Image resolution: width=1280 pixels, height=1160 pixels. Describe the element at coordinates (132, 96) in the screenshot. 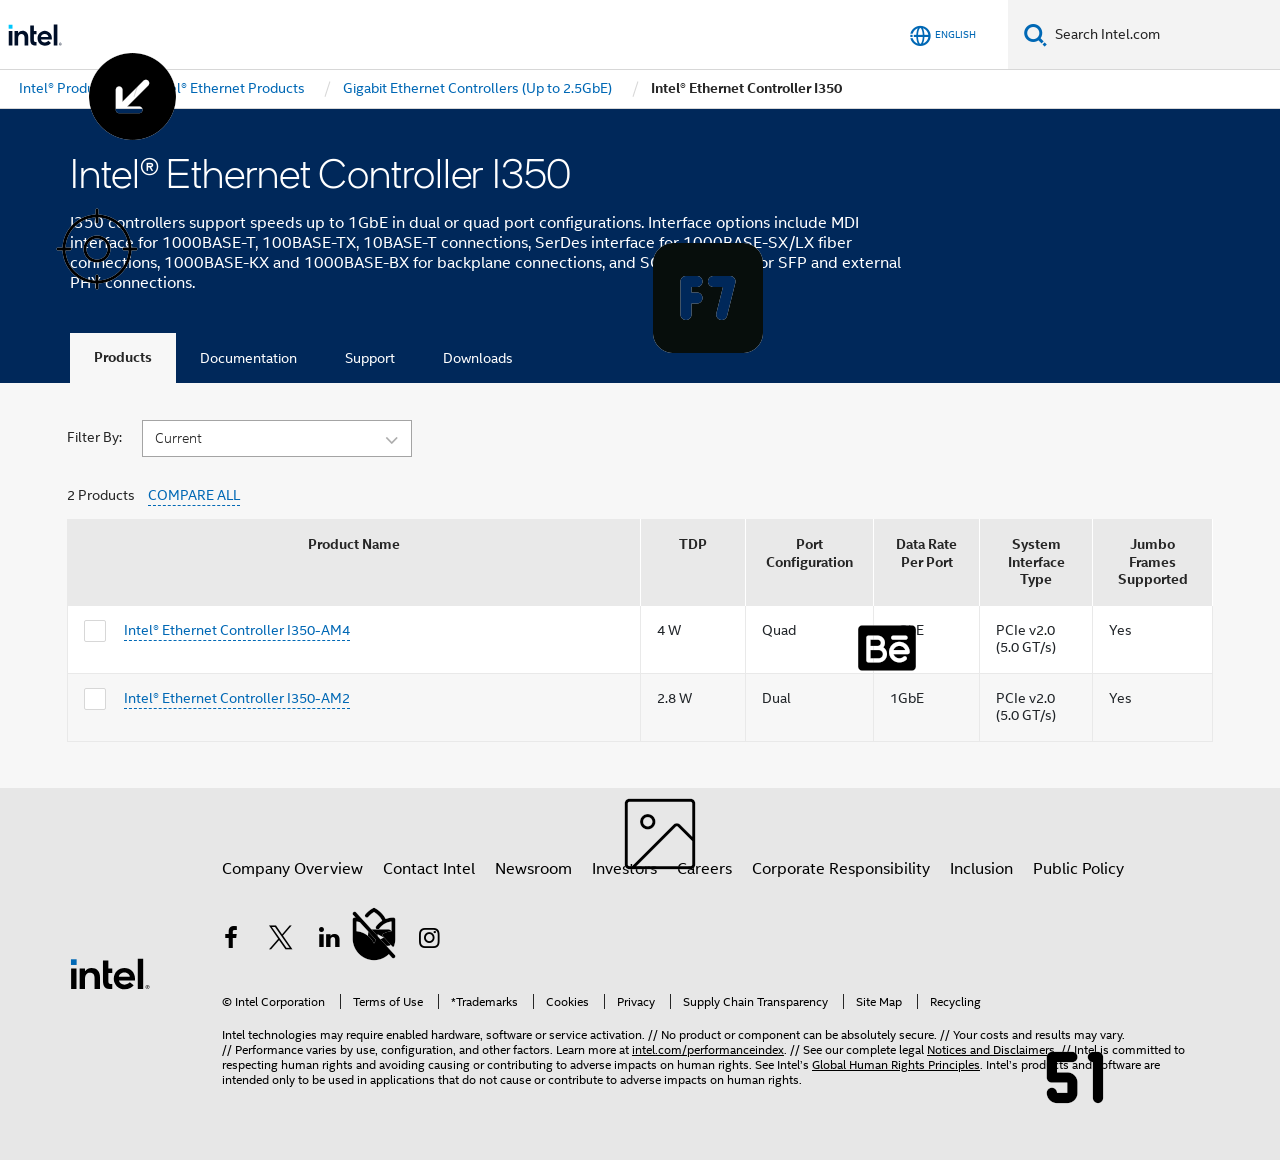

I see `navigate to previous or lower-left content` at that location.